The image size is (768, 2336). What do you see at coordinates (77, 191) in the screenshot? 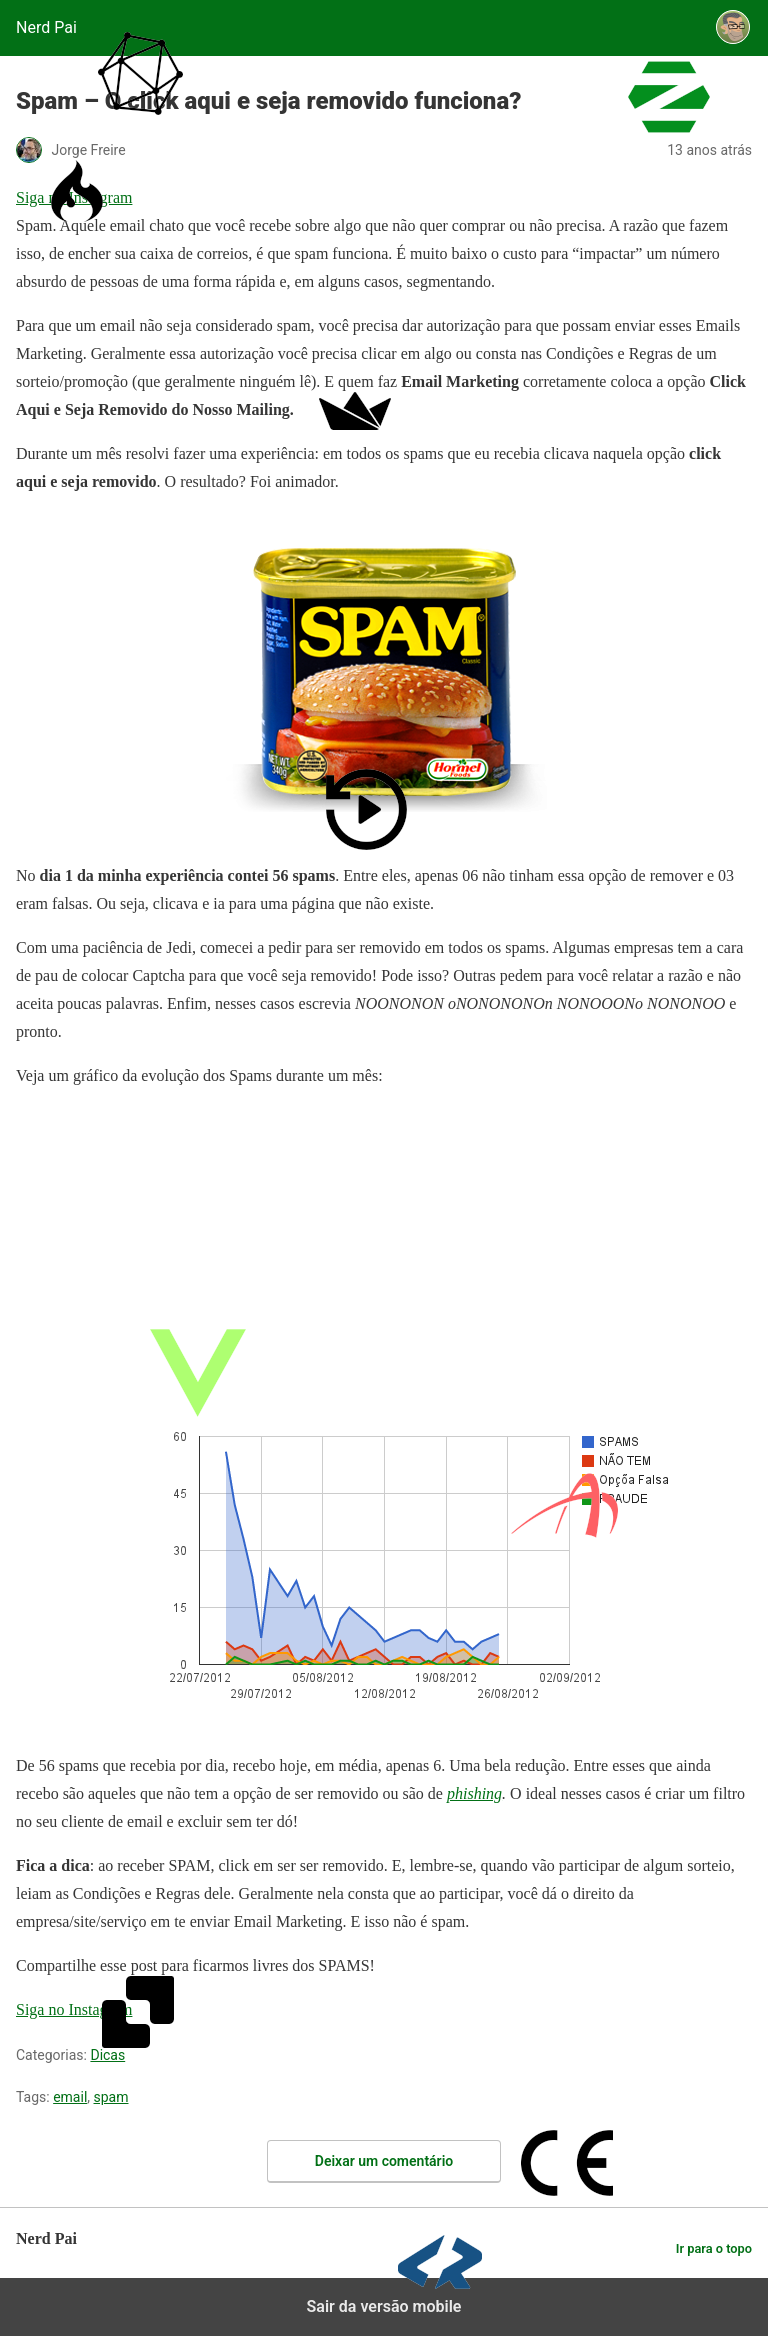
I see `codeigniter framework logo` at bounding box center [77, 191].